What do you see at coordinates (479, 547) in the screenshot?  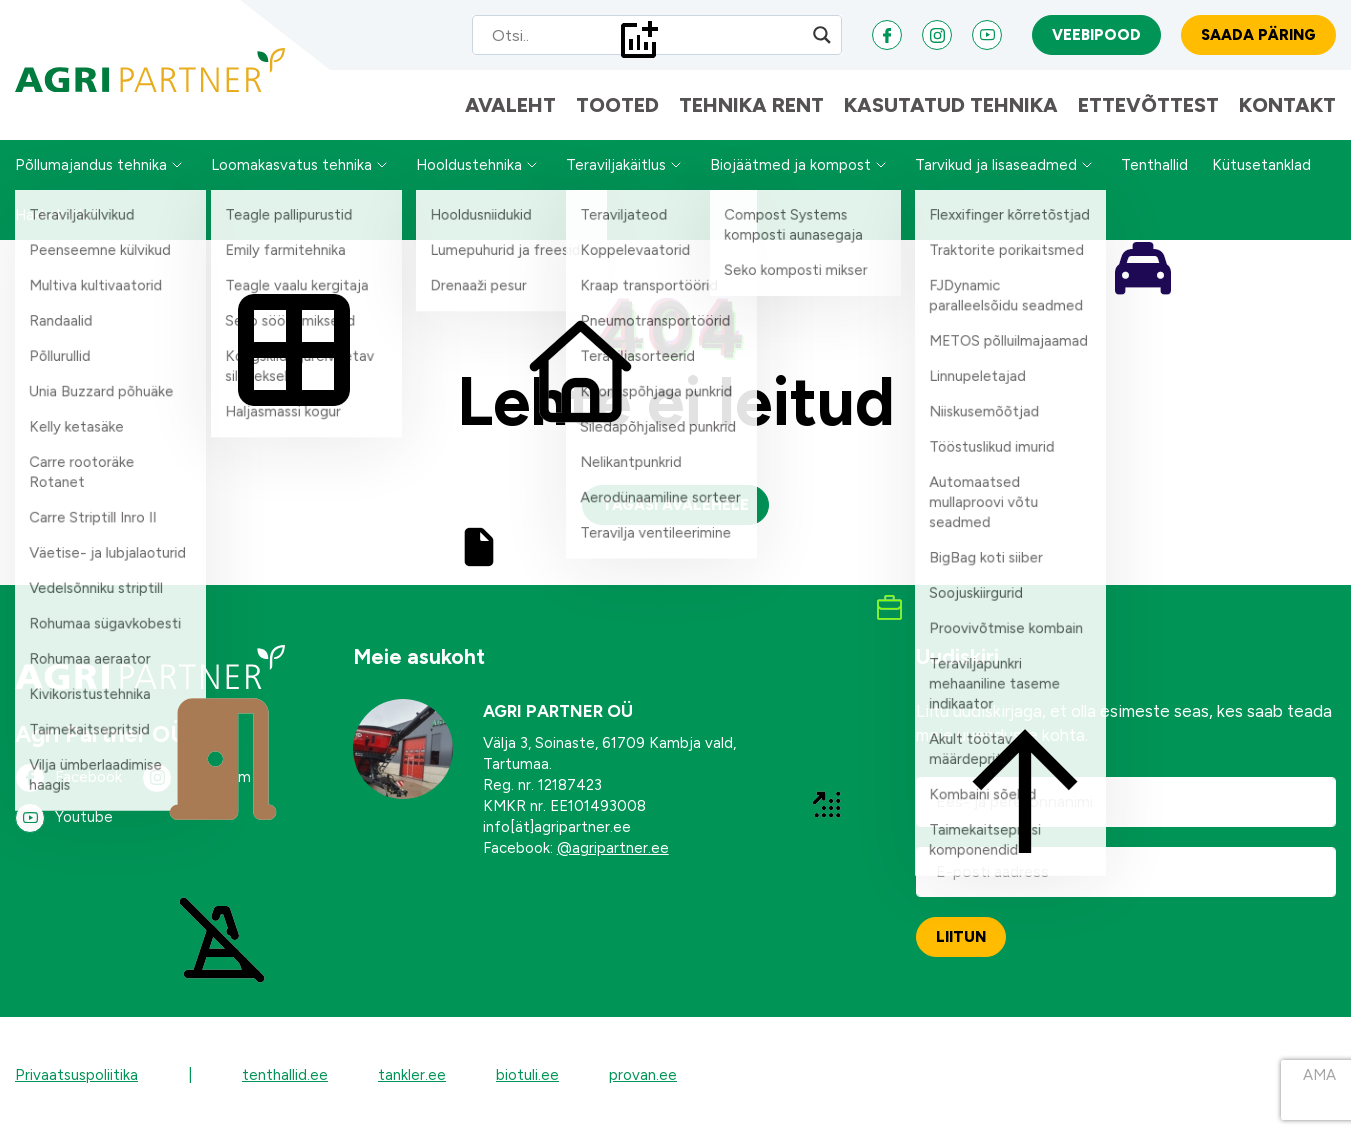 I see `view or open a file` at bounding box center [479, 547].